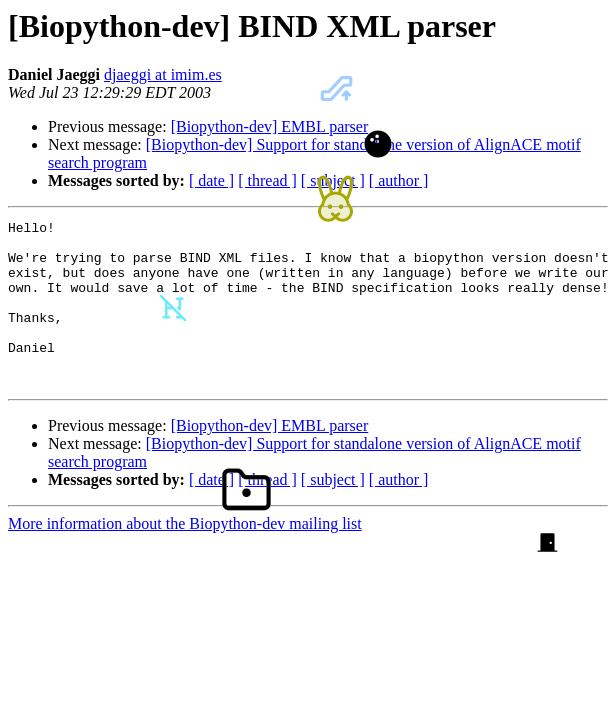 The width and height of the screenshot is (616, 720). Describe the element at coordinates (335, 199) in the screenshot. I see `access pet or animal-related features` at that location.